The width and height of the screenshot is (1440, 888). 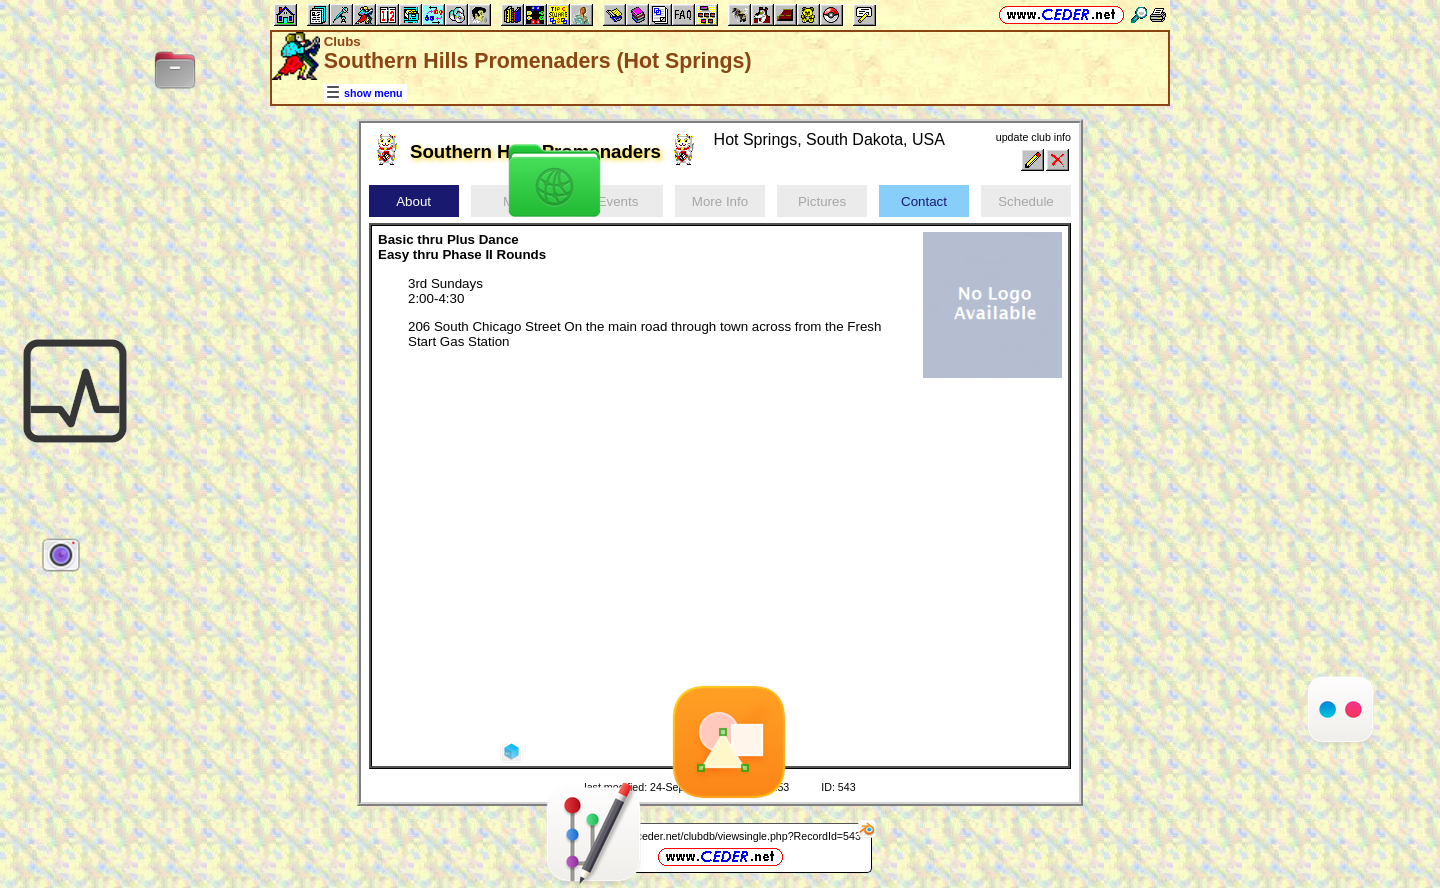 What do you see at coordinates (1340, 709) in the screenshot?
I see `open the flickr app` at bounding box center [1340, 709].